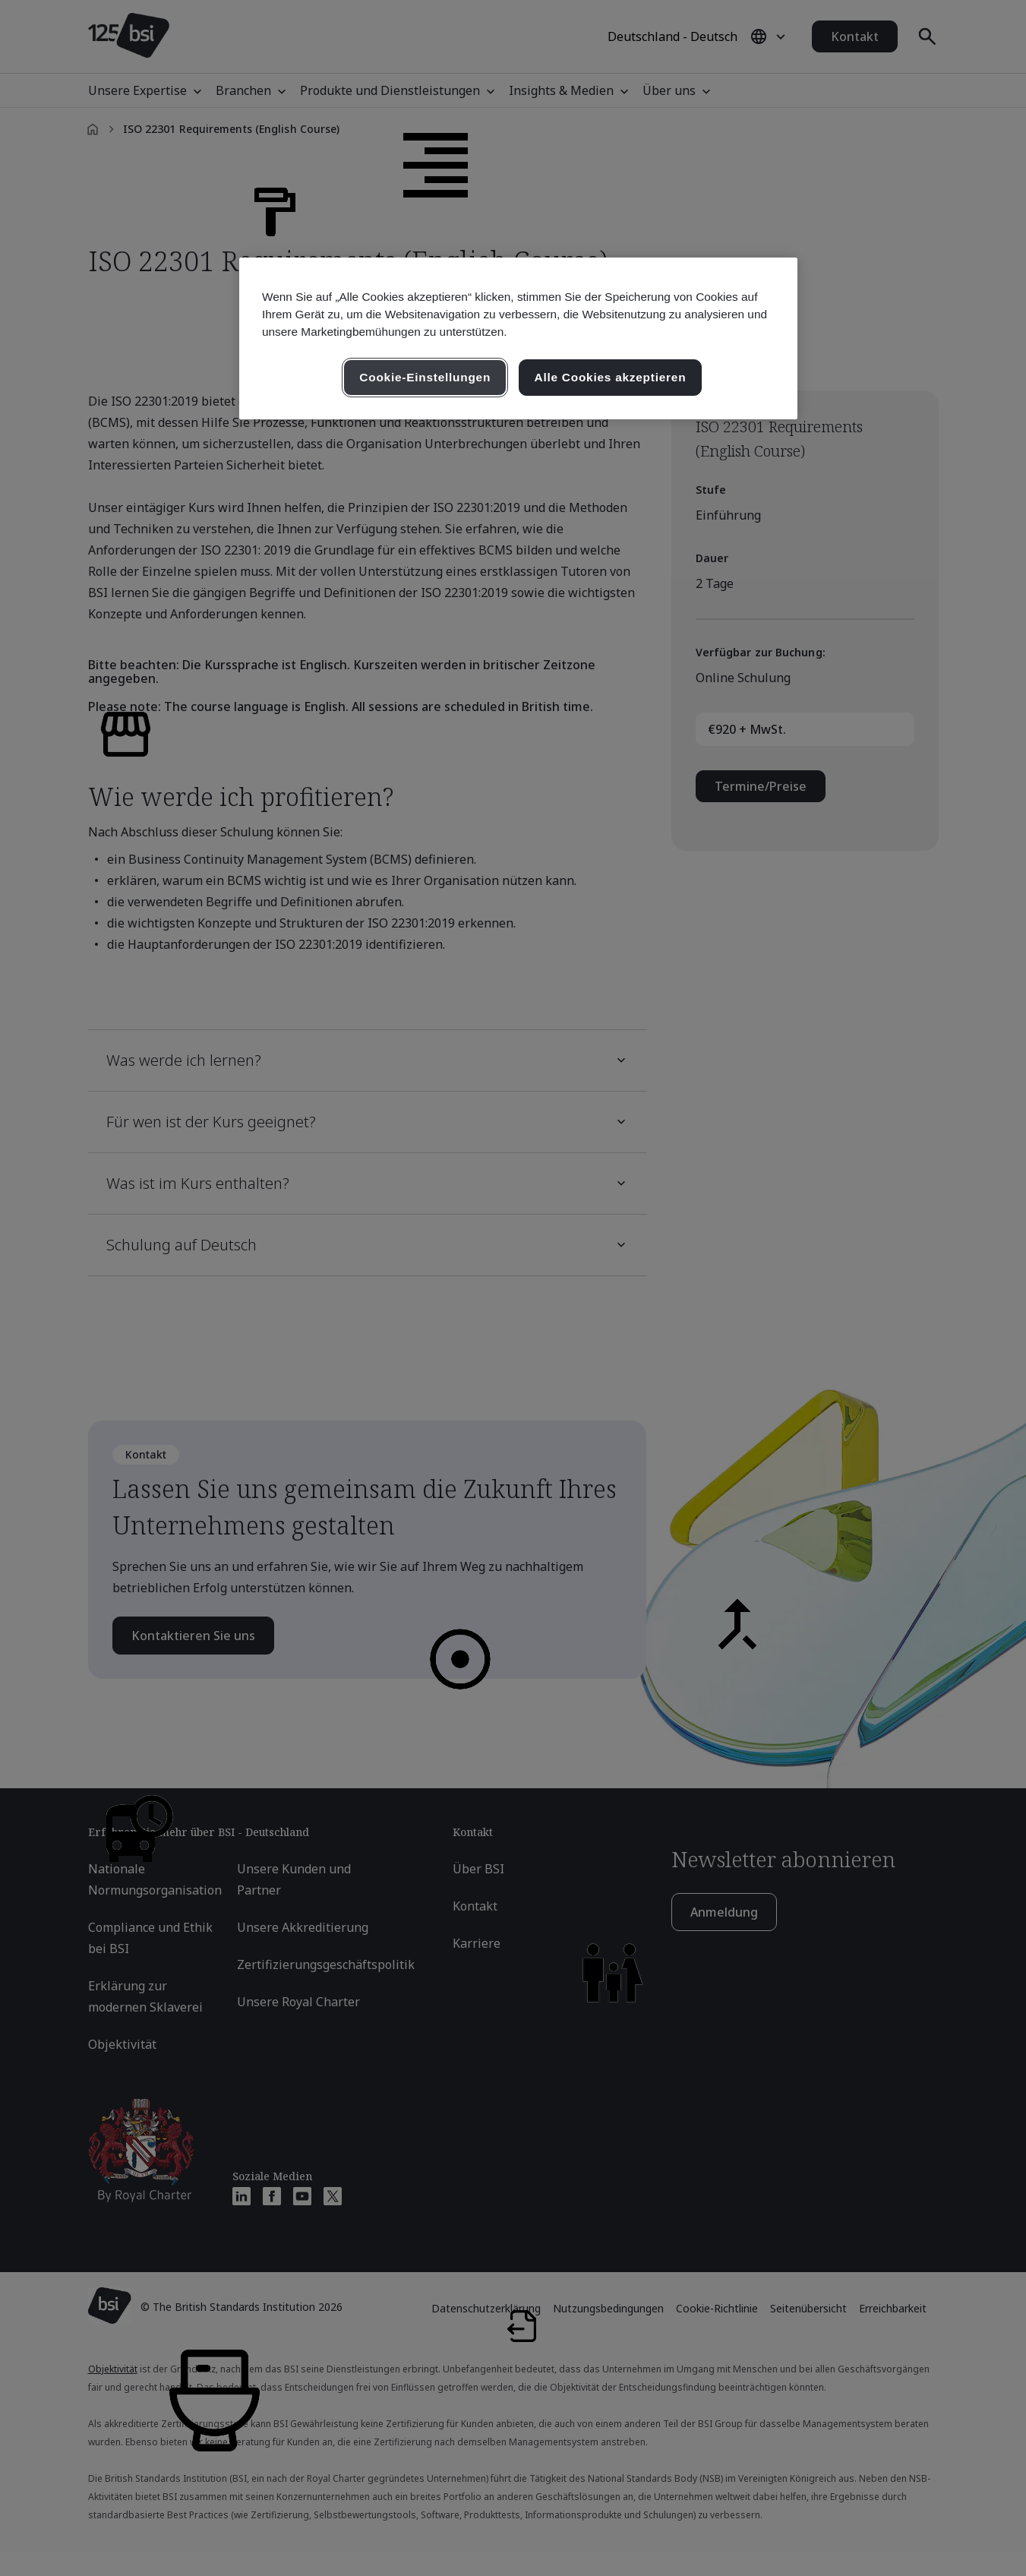  What do you see at coordinates (460, 1659) in the screenshot?
I see `adjust image or display settings` at bounding box center [460, 1659].